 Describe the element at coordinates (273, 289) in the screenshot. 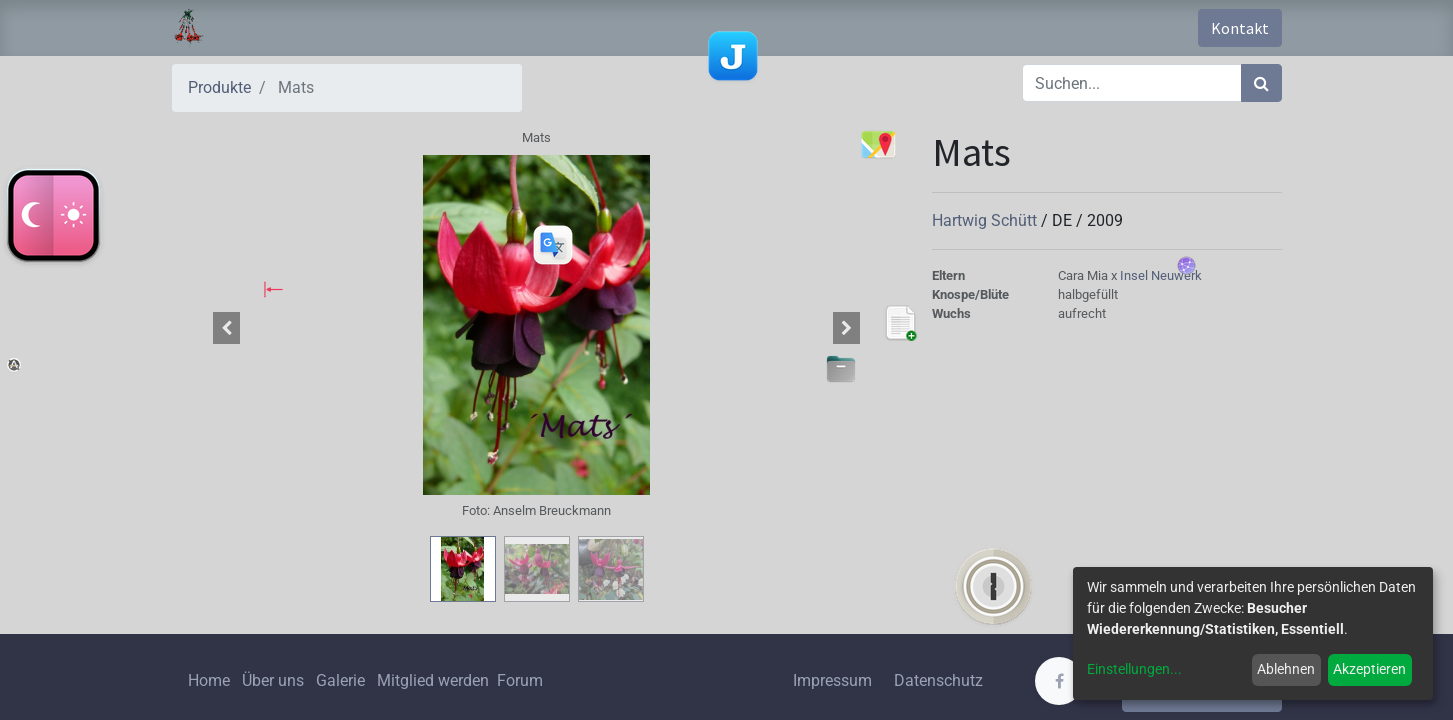

I see `go to the first item in a list or sequence` at that location.